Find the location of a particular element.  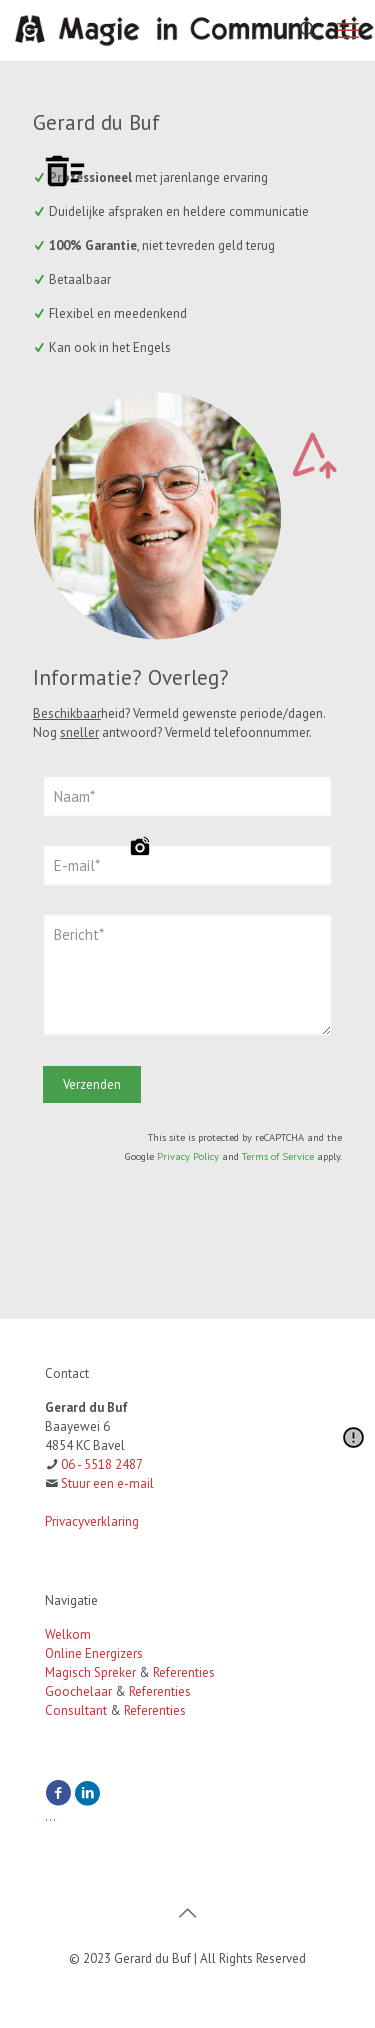

bulk delete selected items is located at coordinates (65, 171).